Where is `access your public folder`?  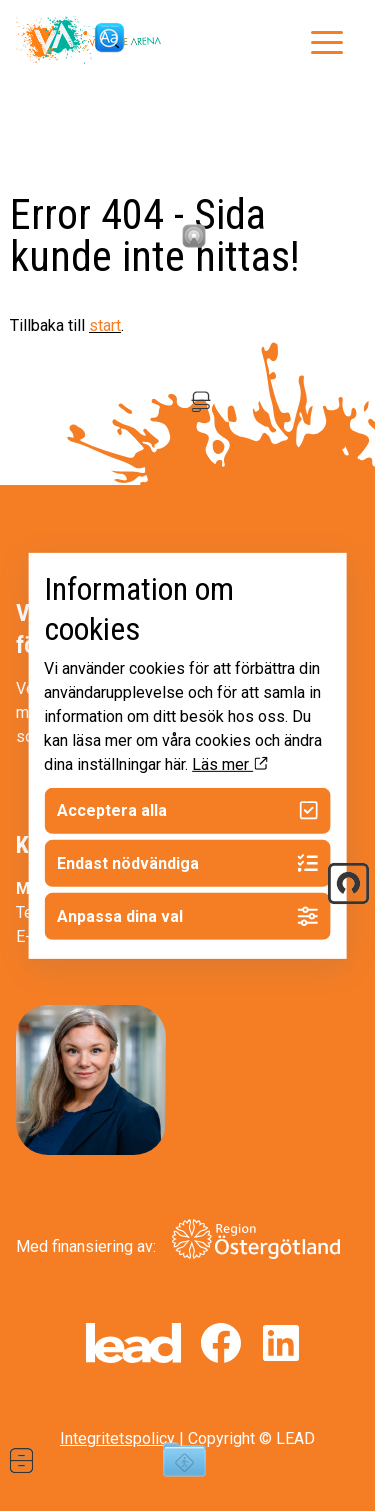
access your public folder is located at coordinates (184, 1459).